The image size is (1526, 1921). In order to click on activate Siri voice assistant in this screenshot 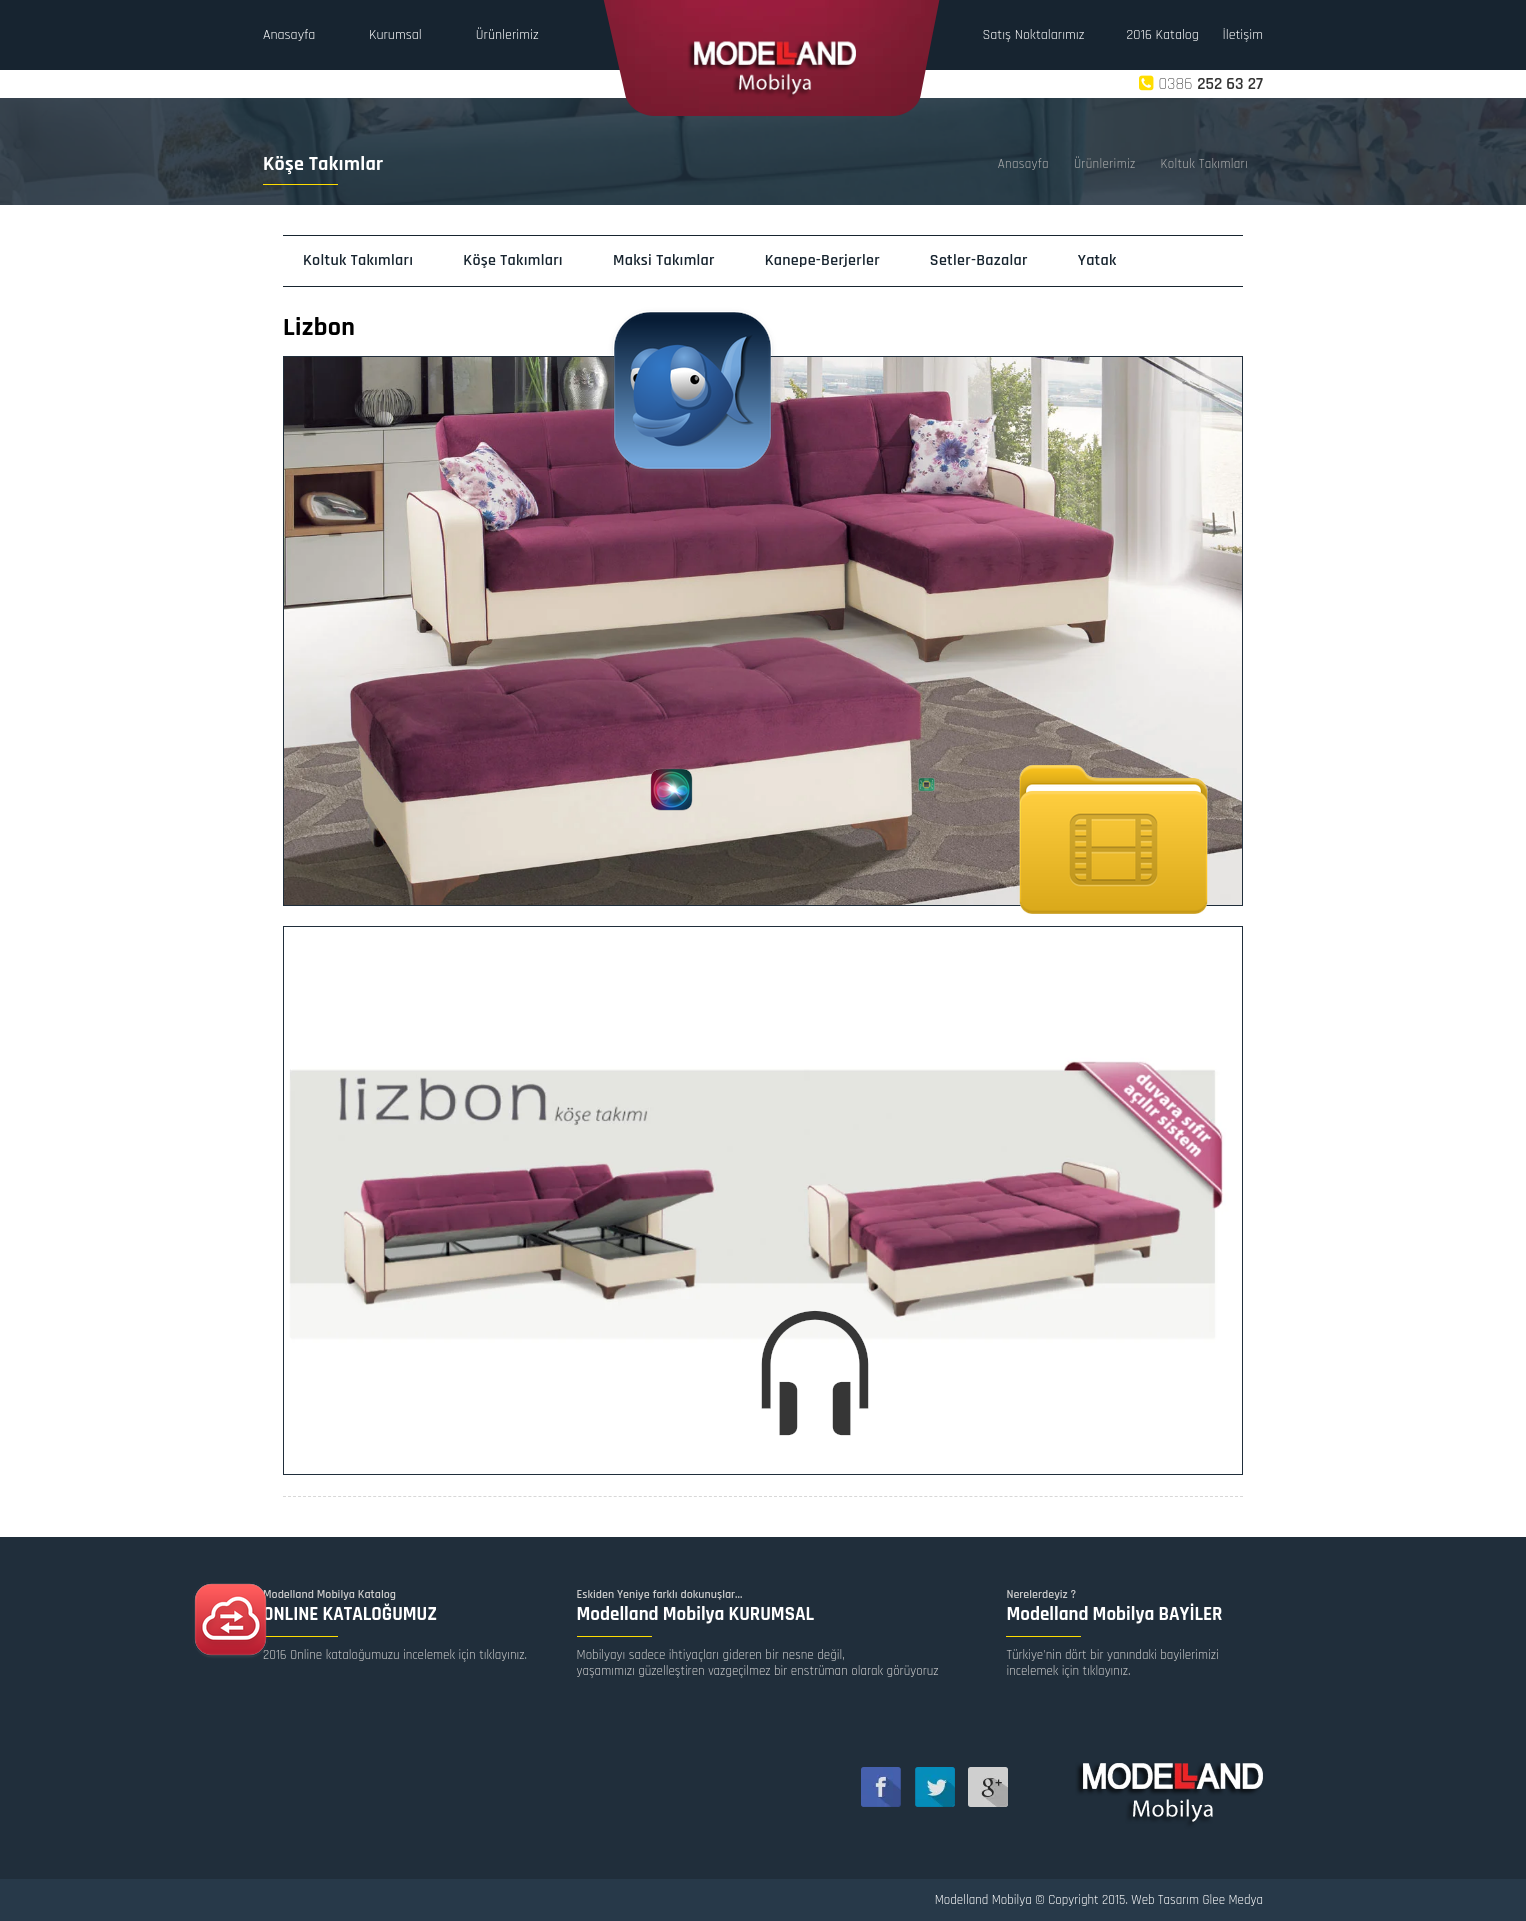, I will do `click(671, 789)`.